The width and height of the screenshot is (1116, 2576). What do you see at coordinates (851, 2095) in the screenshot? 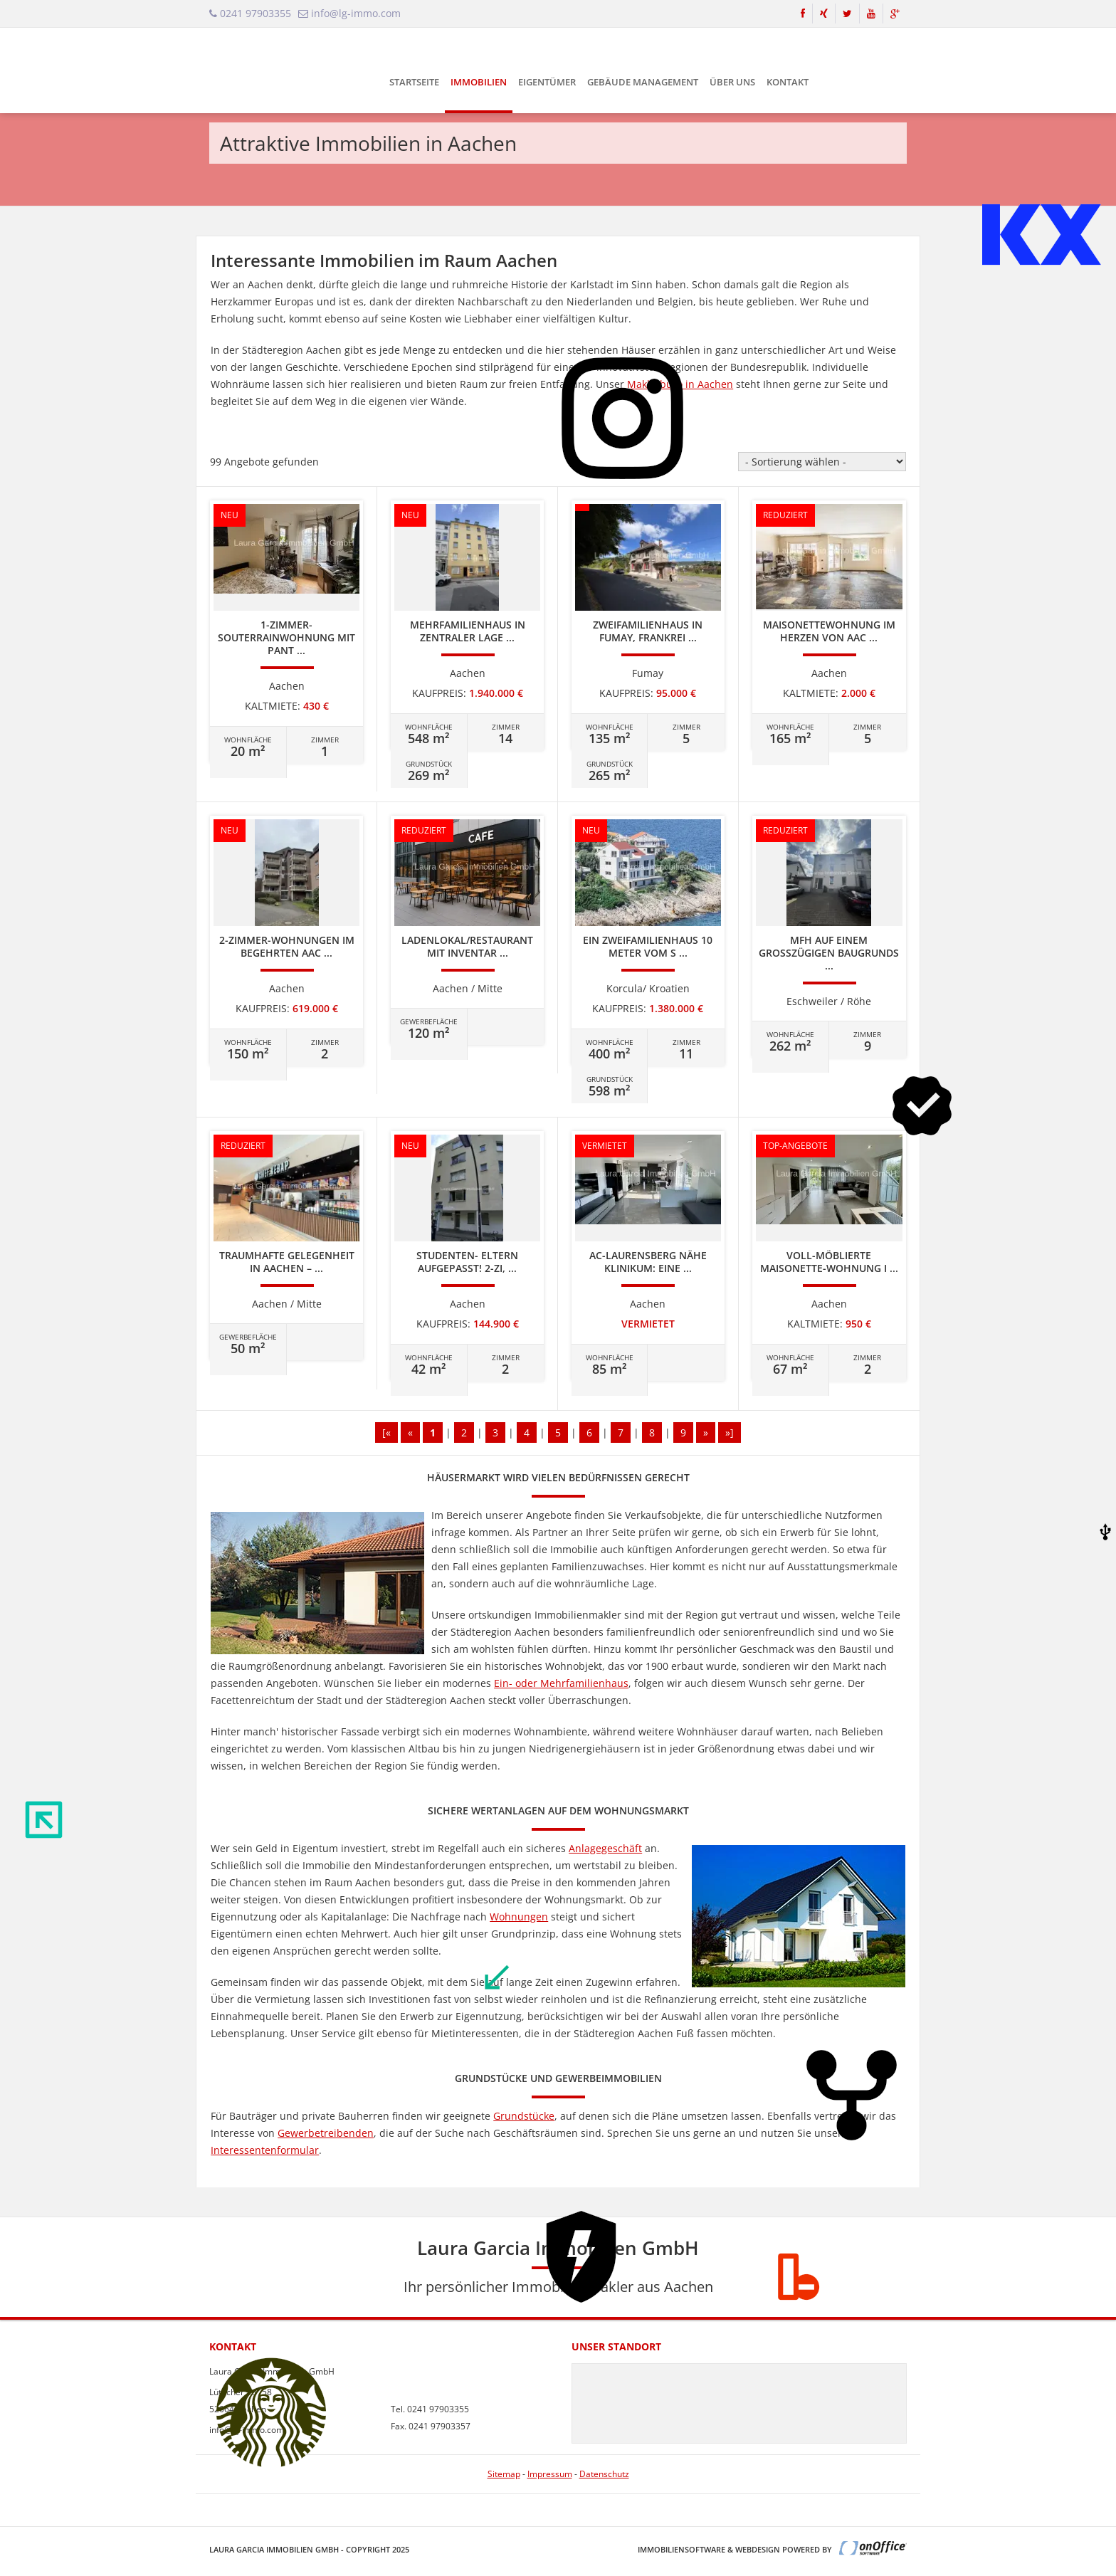
I see `fork a repository` at bounding box center [851, 2095].